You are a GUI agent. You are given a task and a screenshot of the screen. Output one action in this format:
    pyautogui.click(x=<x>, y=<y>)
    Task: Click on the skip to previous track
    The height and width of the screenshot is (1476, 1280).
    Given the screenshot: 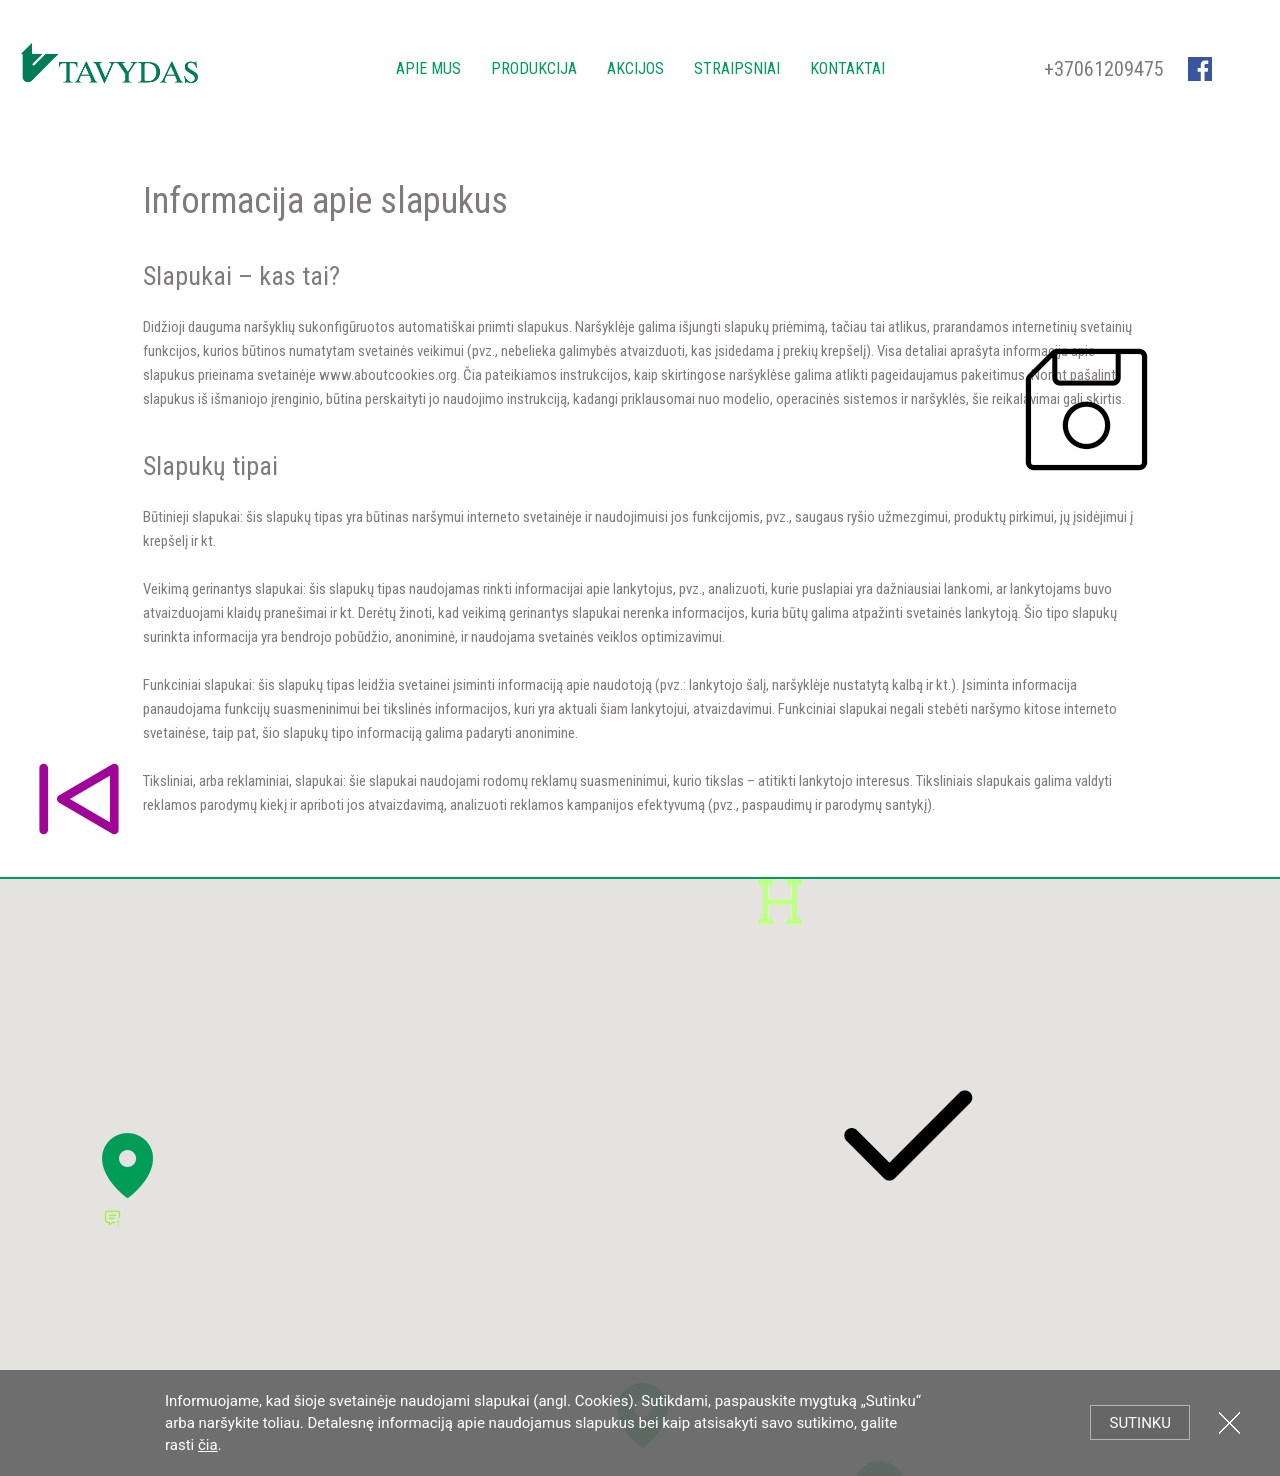 What is the action you would take?
    pyautogui.click(x=79, y=799)
    